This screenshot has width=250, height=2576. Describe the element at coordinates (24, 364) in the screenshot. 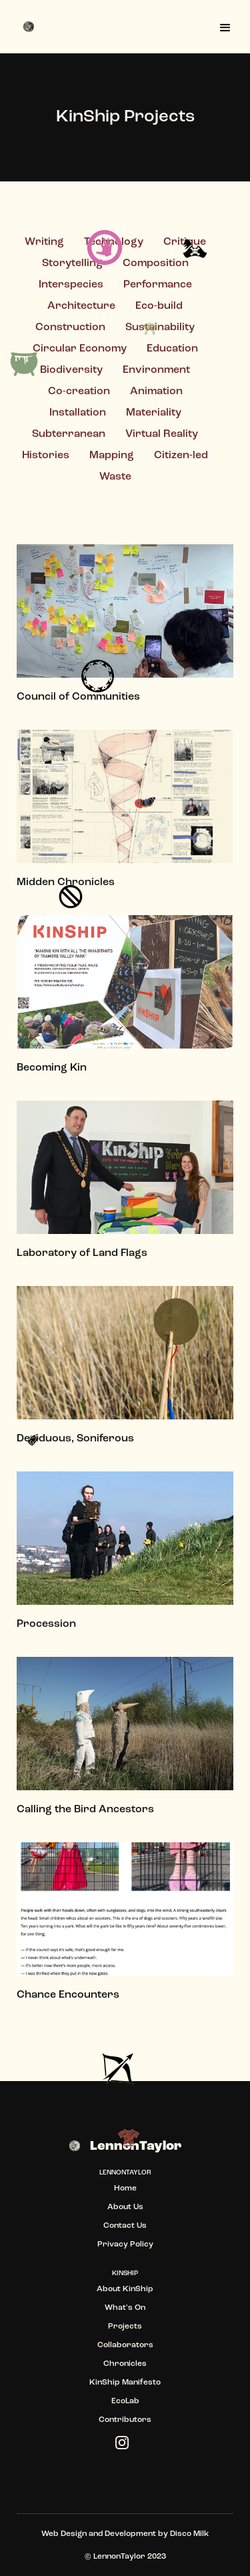

I see `access potion crafting or brewing menu` at that location.